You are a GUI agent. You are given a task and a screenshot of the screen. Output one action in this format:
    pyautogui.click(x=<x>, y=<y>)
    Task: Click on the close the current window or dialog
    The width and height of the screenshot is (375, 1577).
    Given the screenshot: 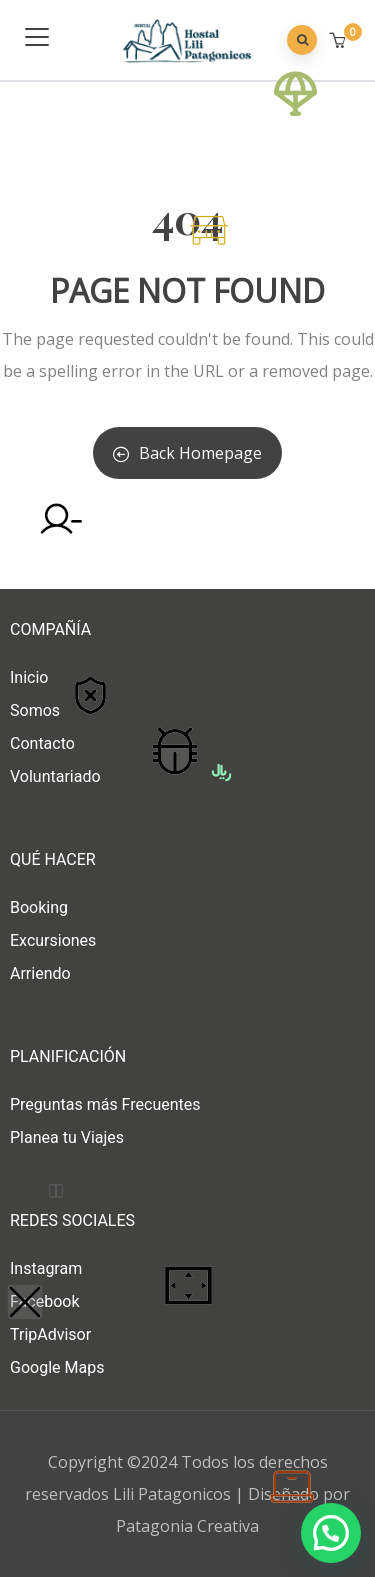 What is the action you would take?
    pyautogui.click(x=25, y=1302)
    